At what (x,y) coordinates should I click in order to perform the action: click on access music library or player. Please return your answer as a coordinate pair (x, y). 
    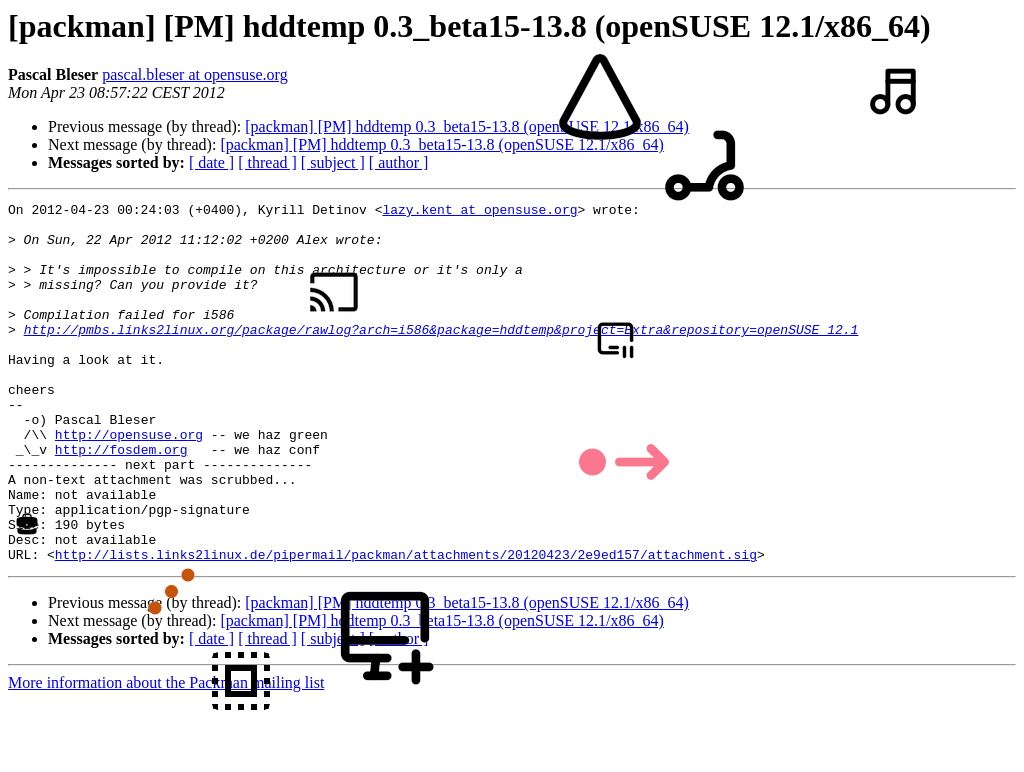
    Looking at the image, I should click on (895, 91).